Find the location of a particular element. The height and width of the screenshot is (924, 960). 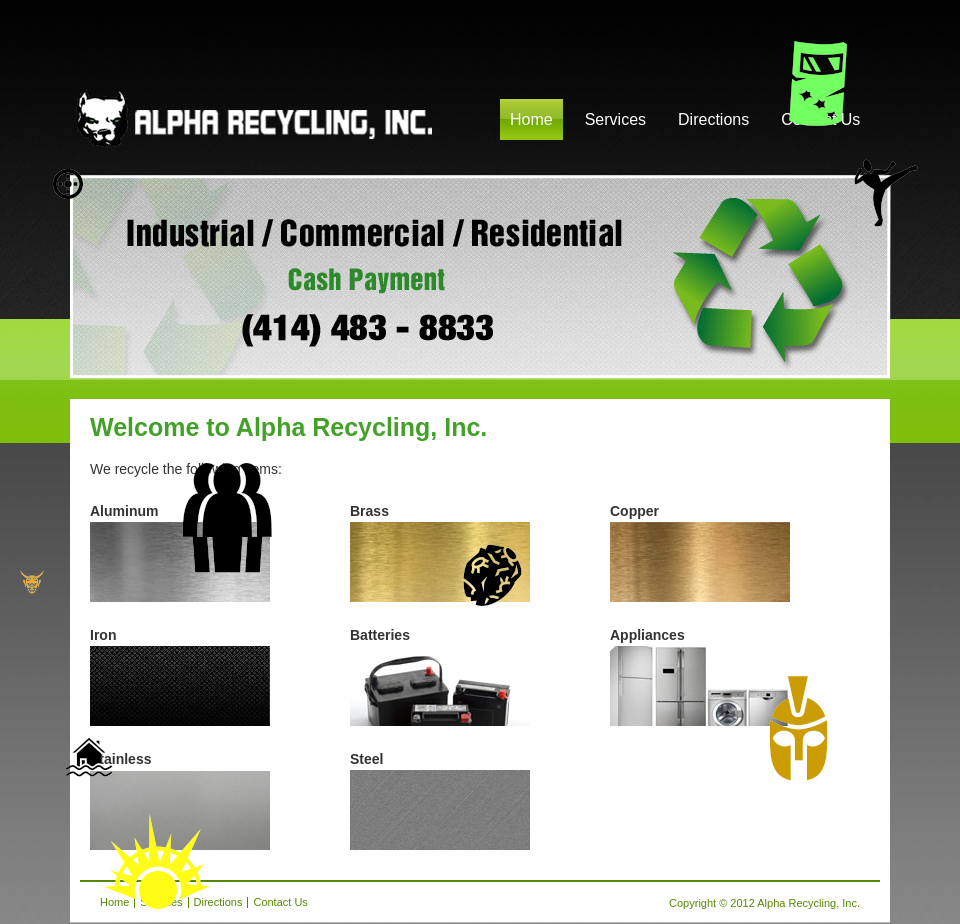

backup or sync your team data is located at coordinates (227, 517).